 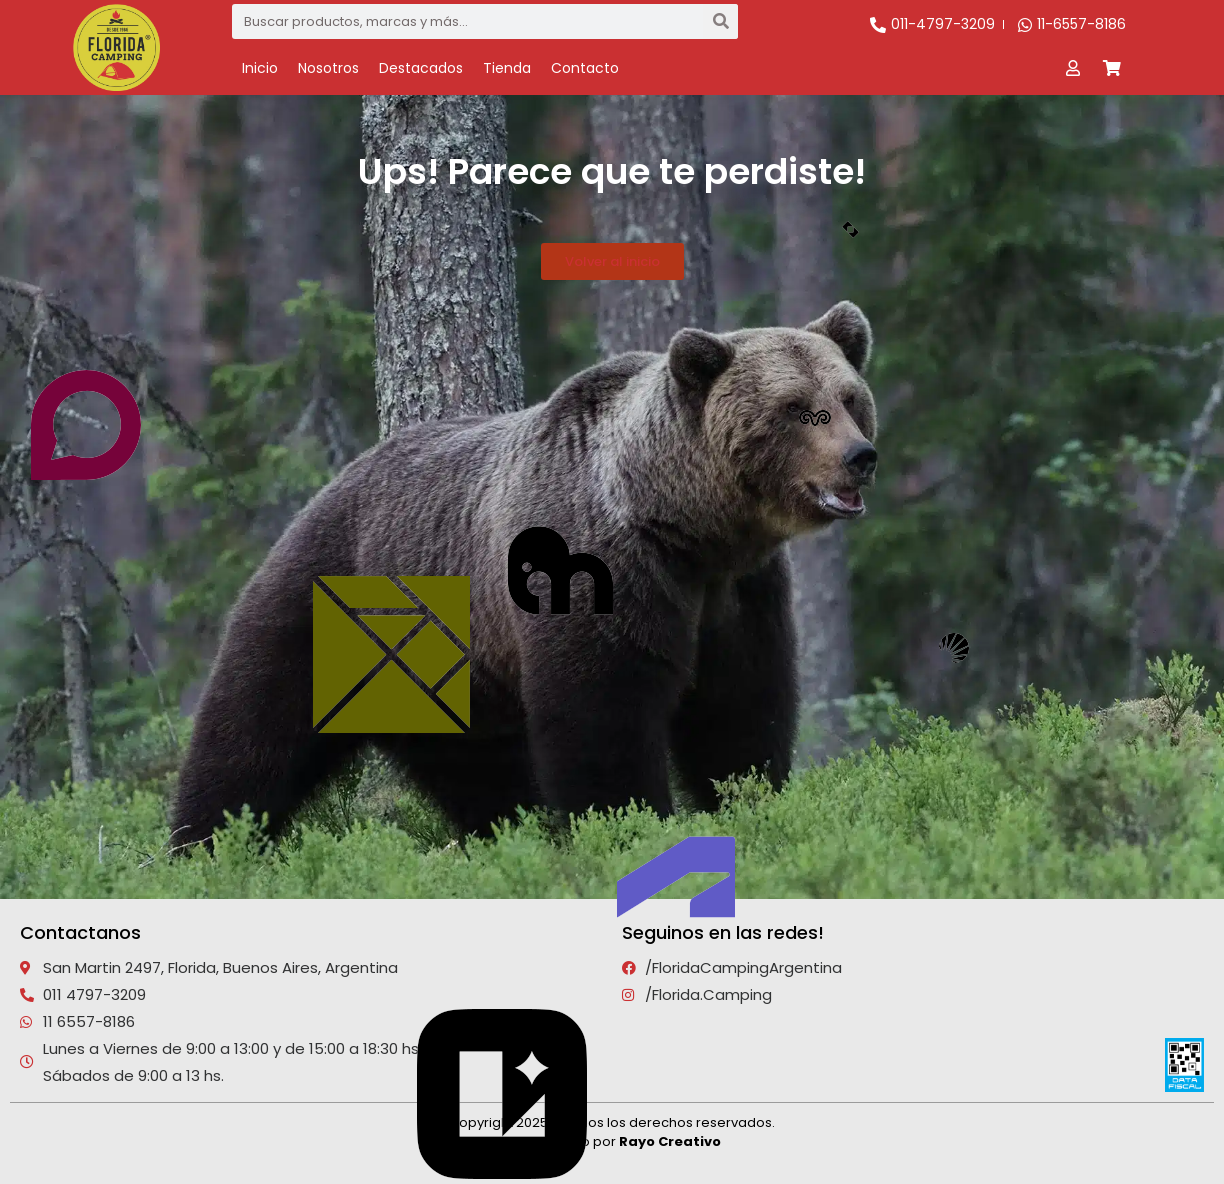 What do you see at coordinates (86, 425) in the screenshot?
I see `open Discourse community forum` at bounding box center [86, 425].